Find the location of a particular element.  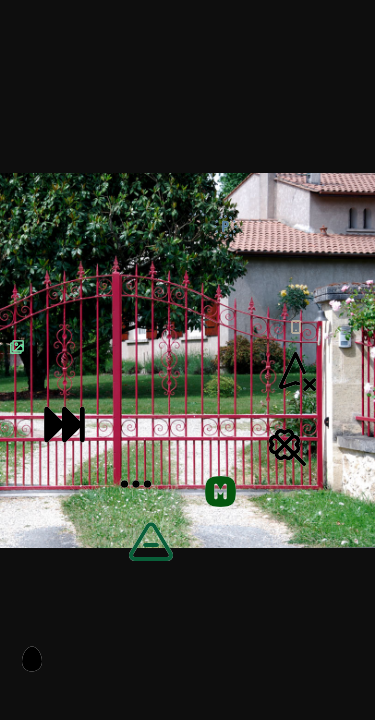

indicates egg or egg-containing ingredient is located at coordinates (32, 659).